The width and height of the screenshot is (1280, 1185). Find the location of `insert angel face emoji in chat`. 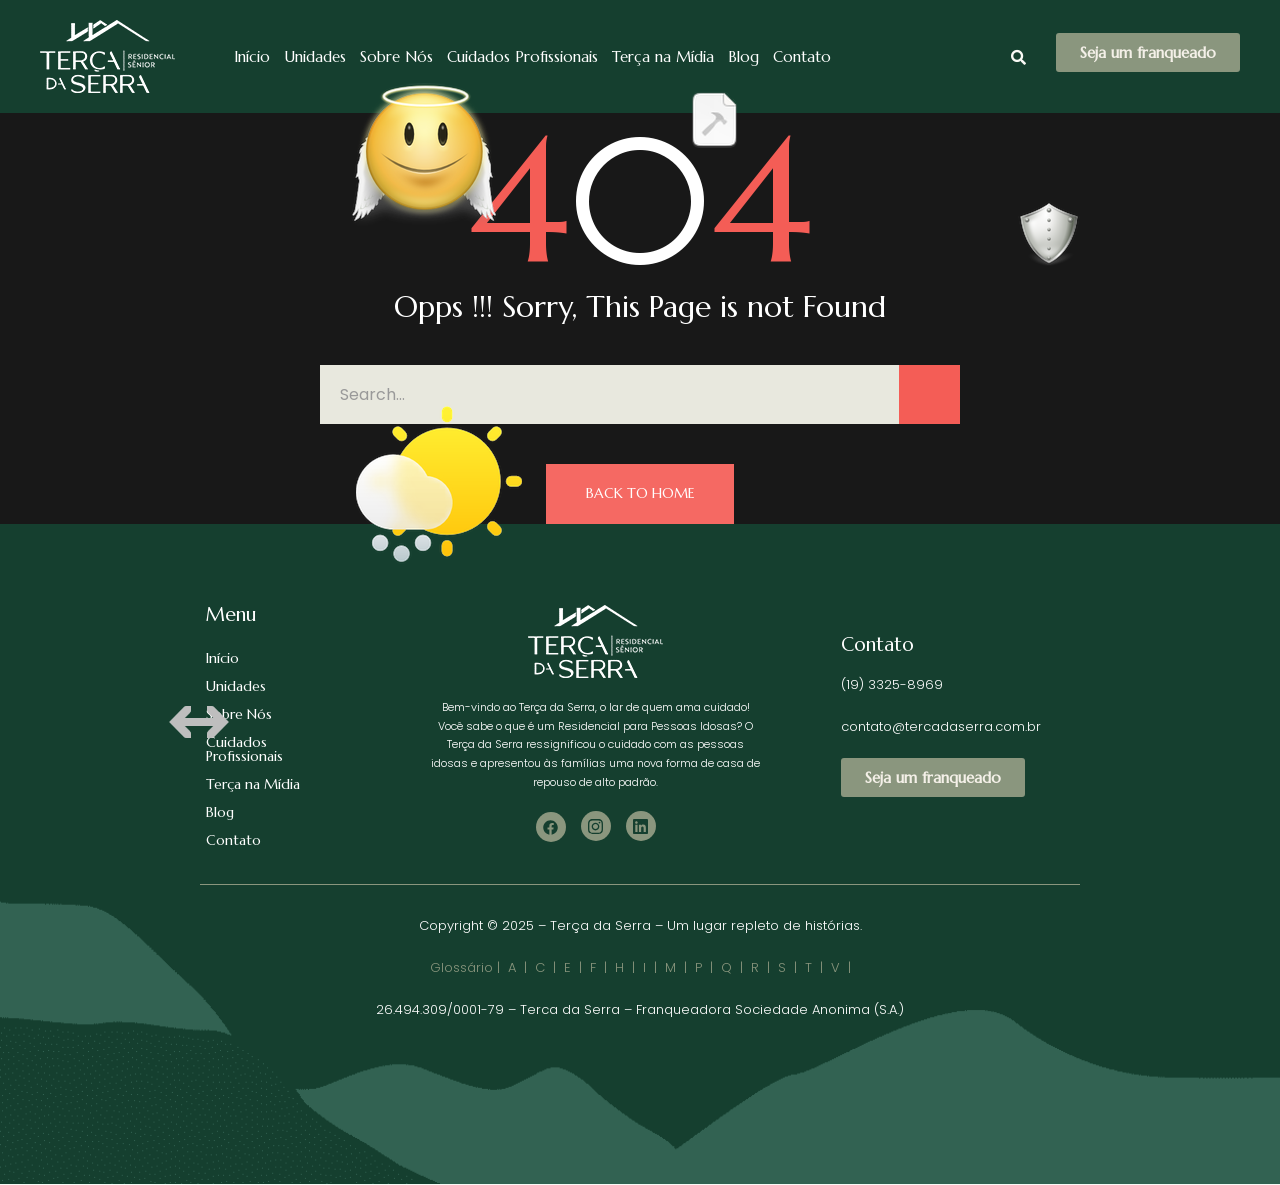

insert angel face emoji in chat is located at coordinates (425, 157).